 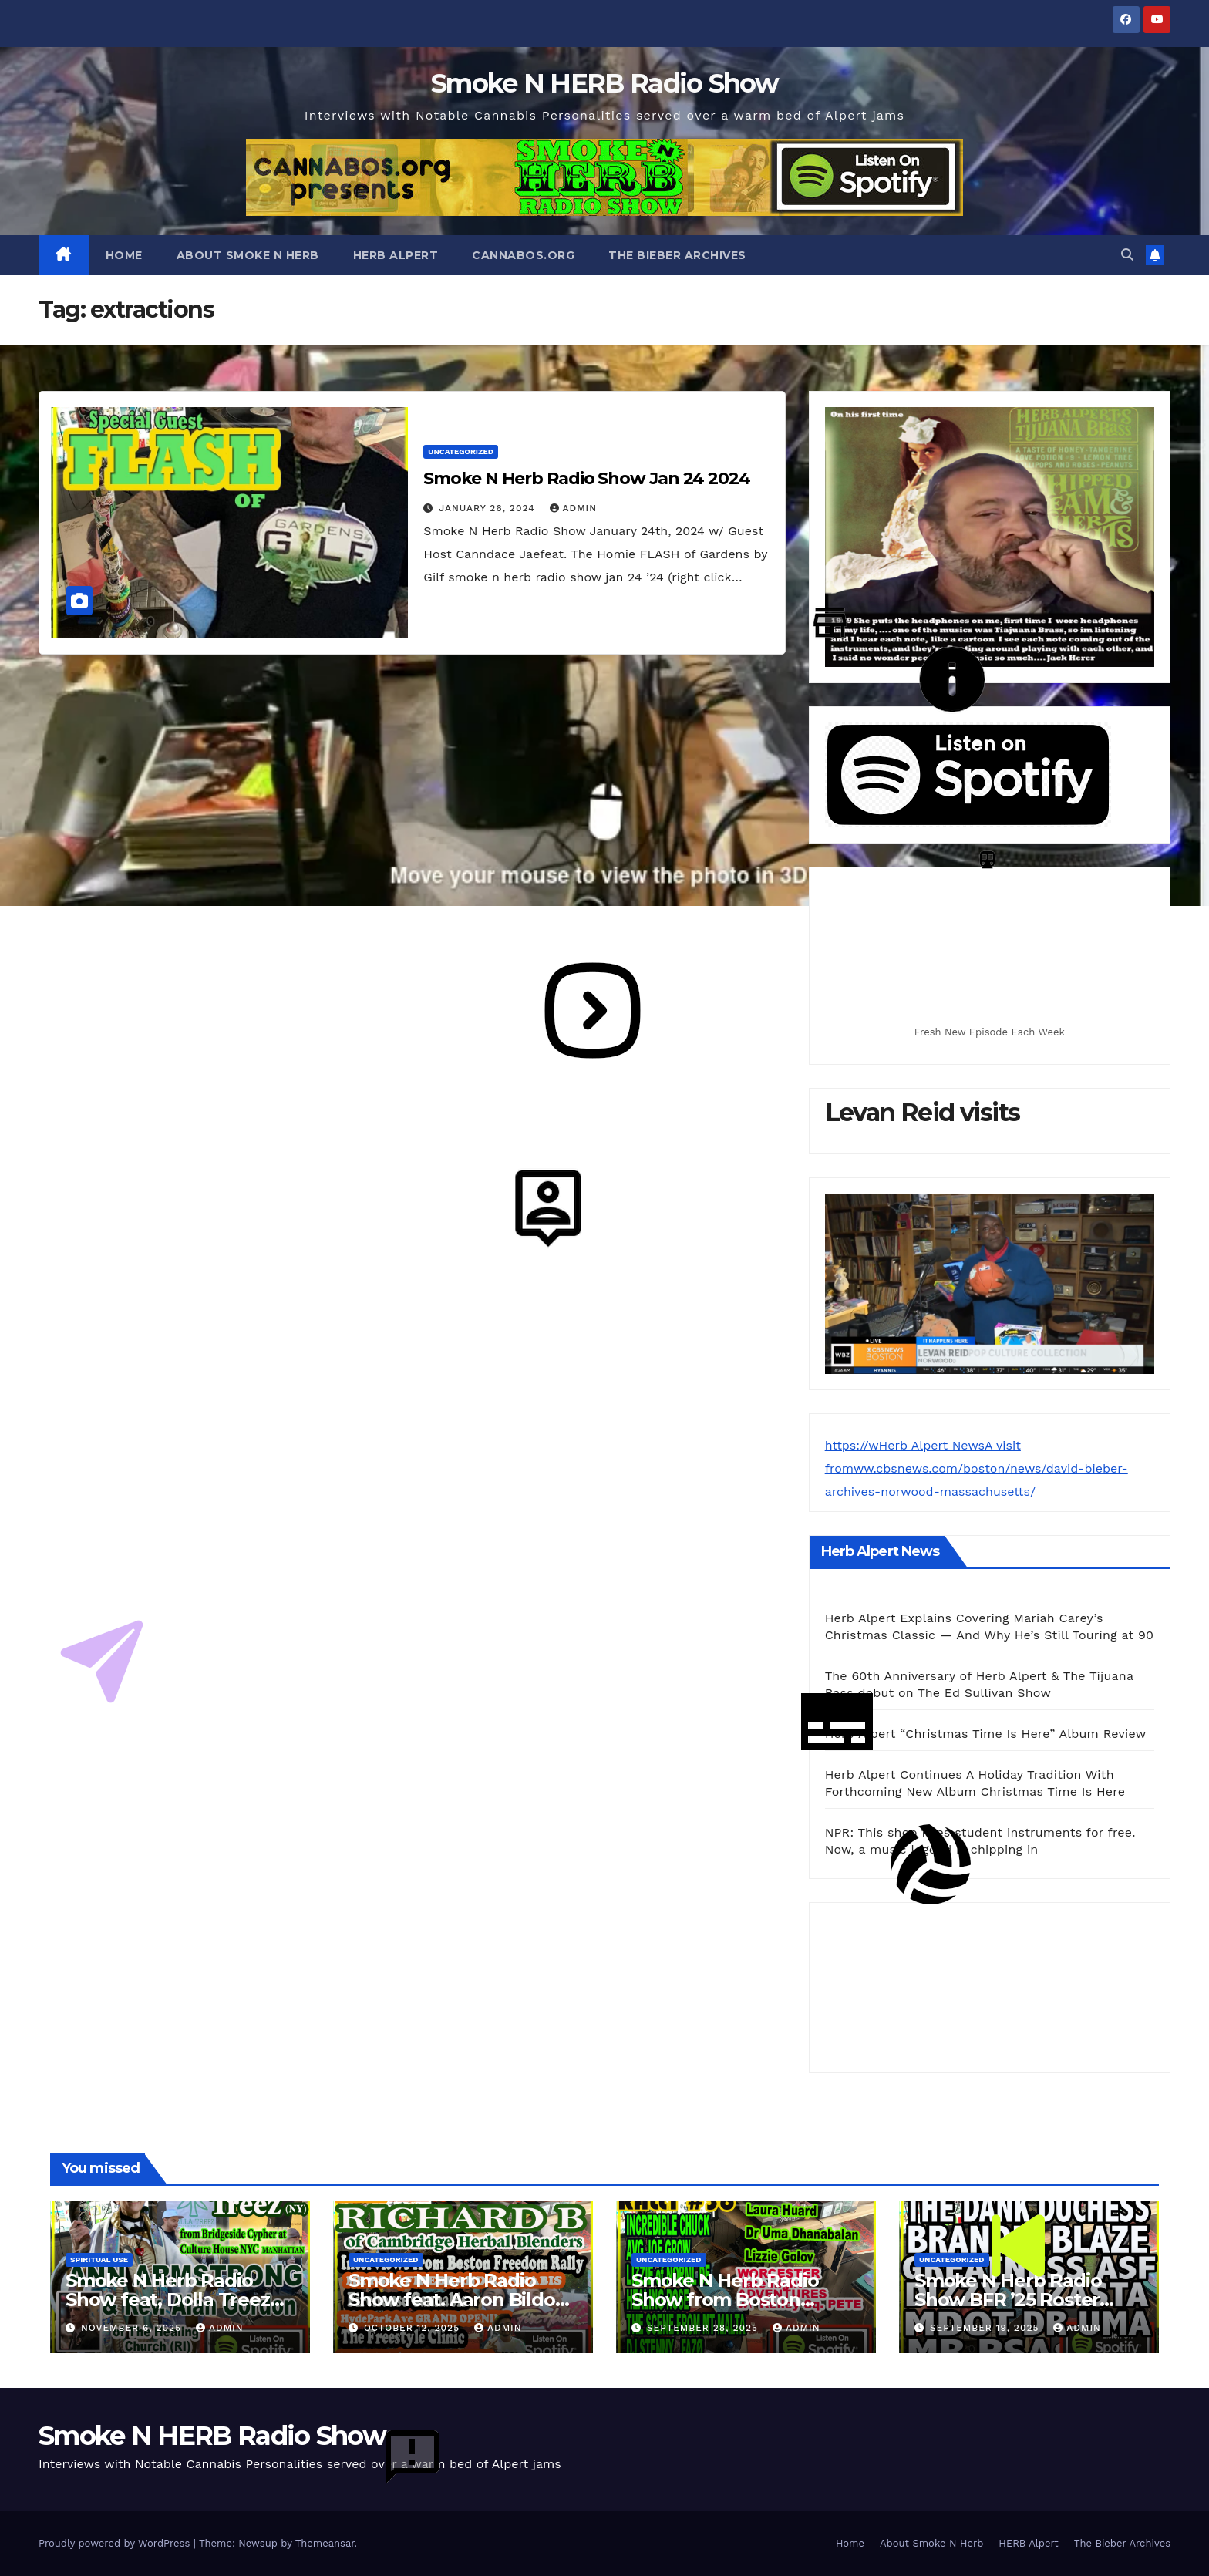 What do you see at coordinates (987, 860) in the screenshot?
I see `get public transit directions` at bounding box center [987, 860].